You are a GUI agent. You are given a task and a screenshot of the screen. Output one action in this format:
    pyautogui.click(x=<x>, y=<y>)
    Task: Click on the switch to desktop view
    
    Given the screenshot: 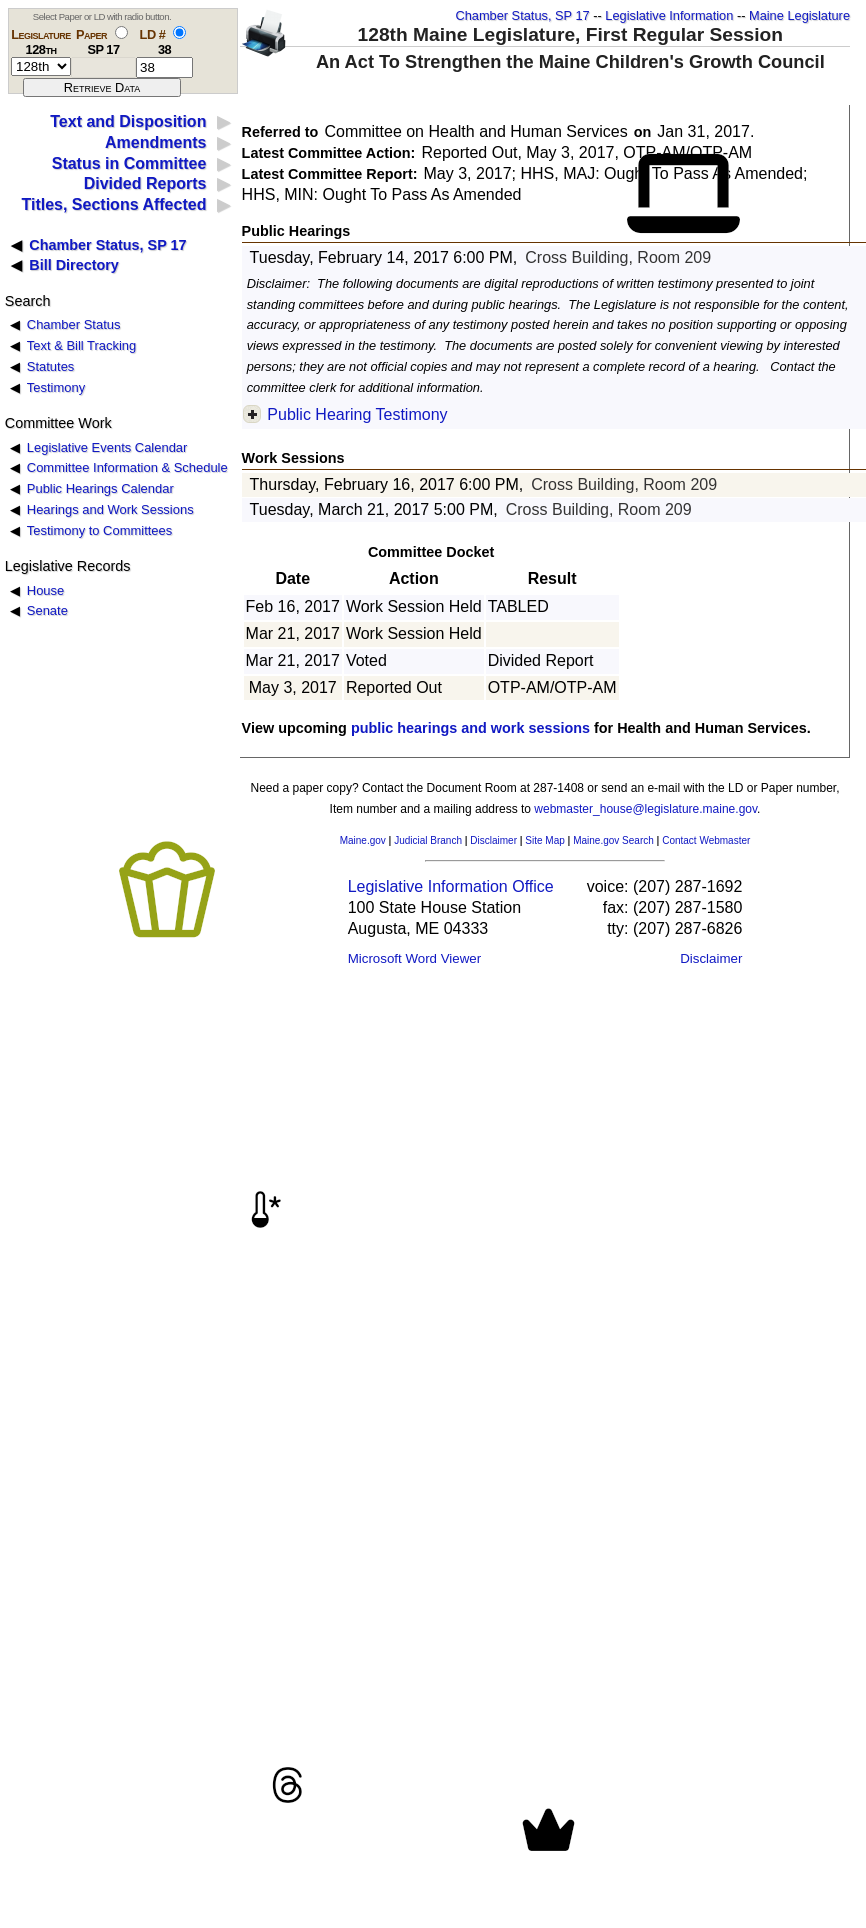 What is the action you would take?
    pyautogui.click(x=683, y=193)
    